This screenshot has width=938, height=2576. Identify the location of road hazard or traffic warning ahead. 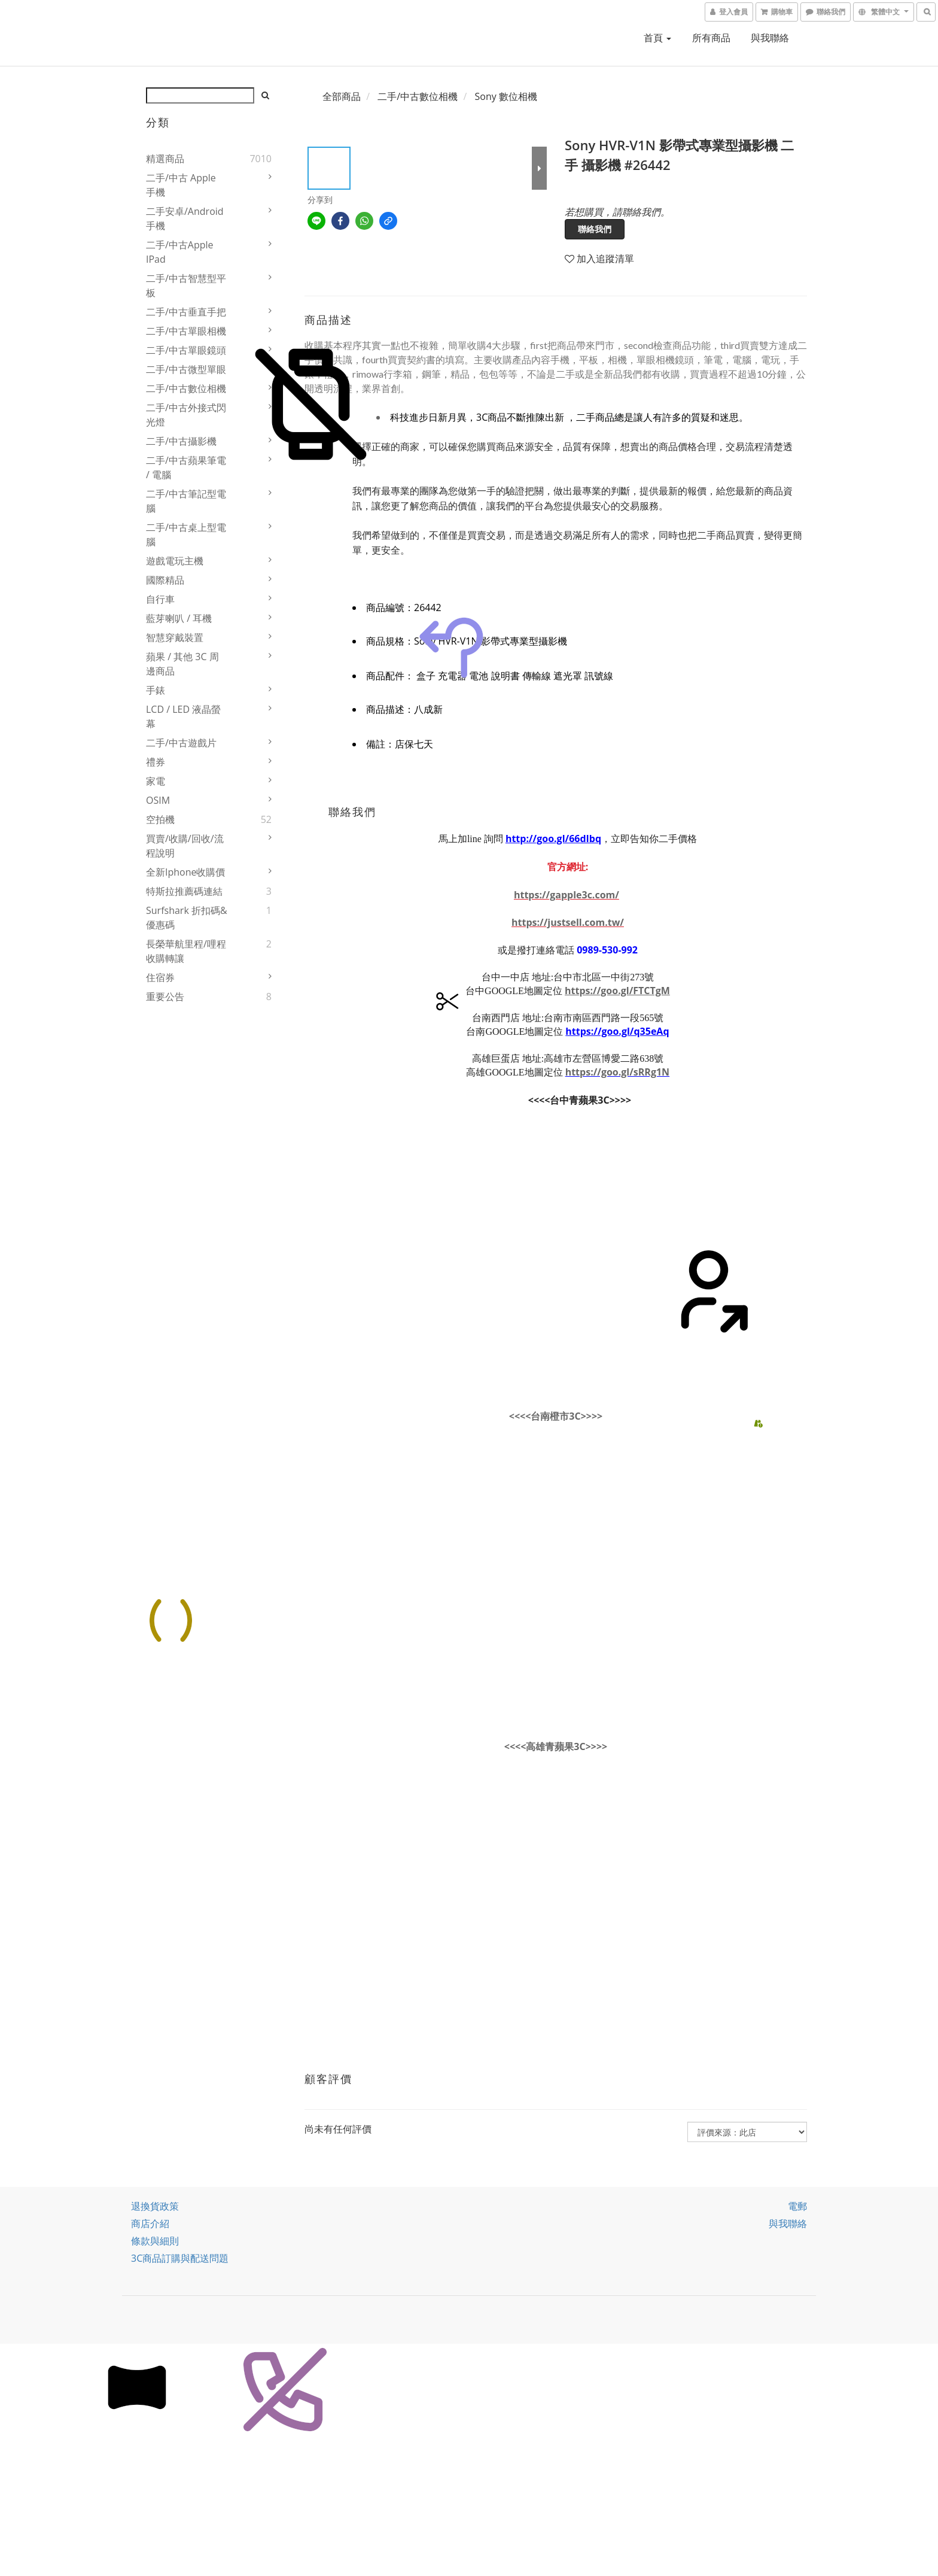
(758, 1423).